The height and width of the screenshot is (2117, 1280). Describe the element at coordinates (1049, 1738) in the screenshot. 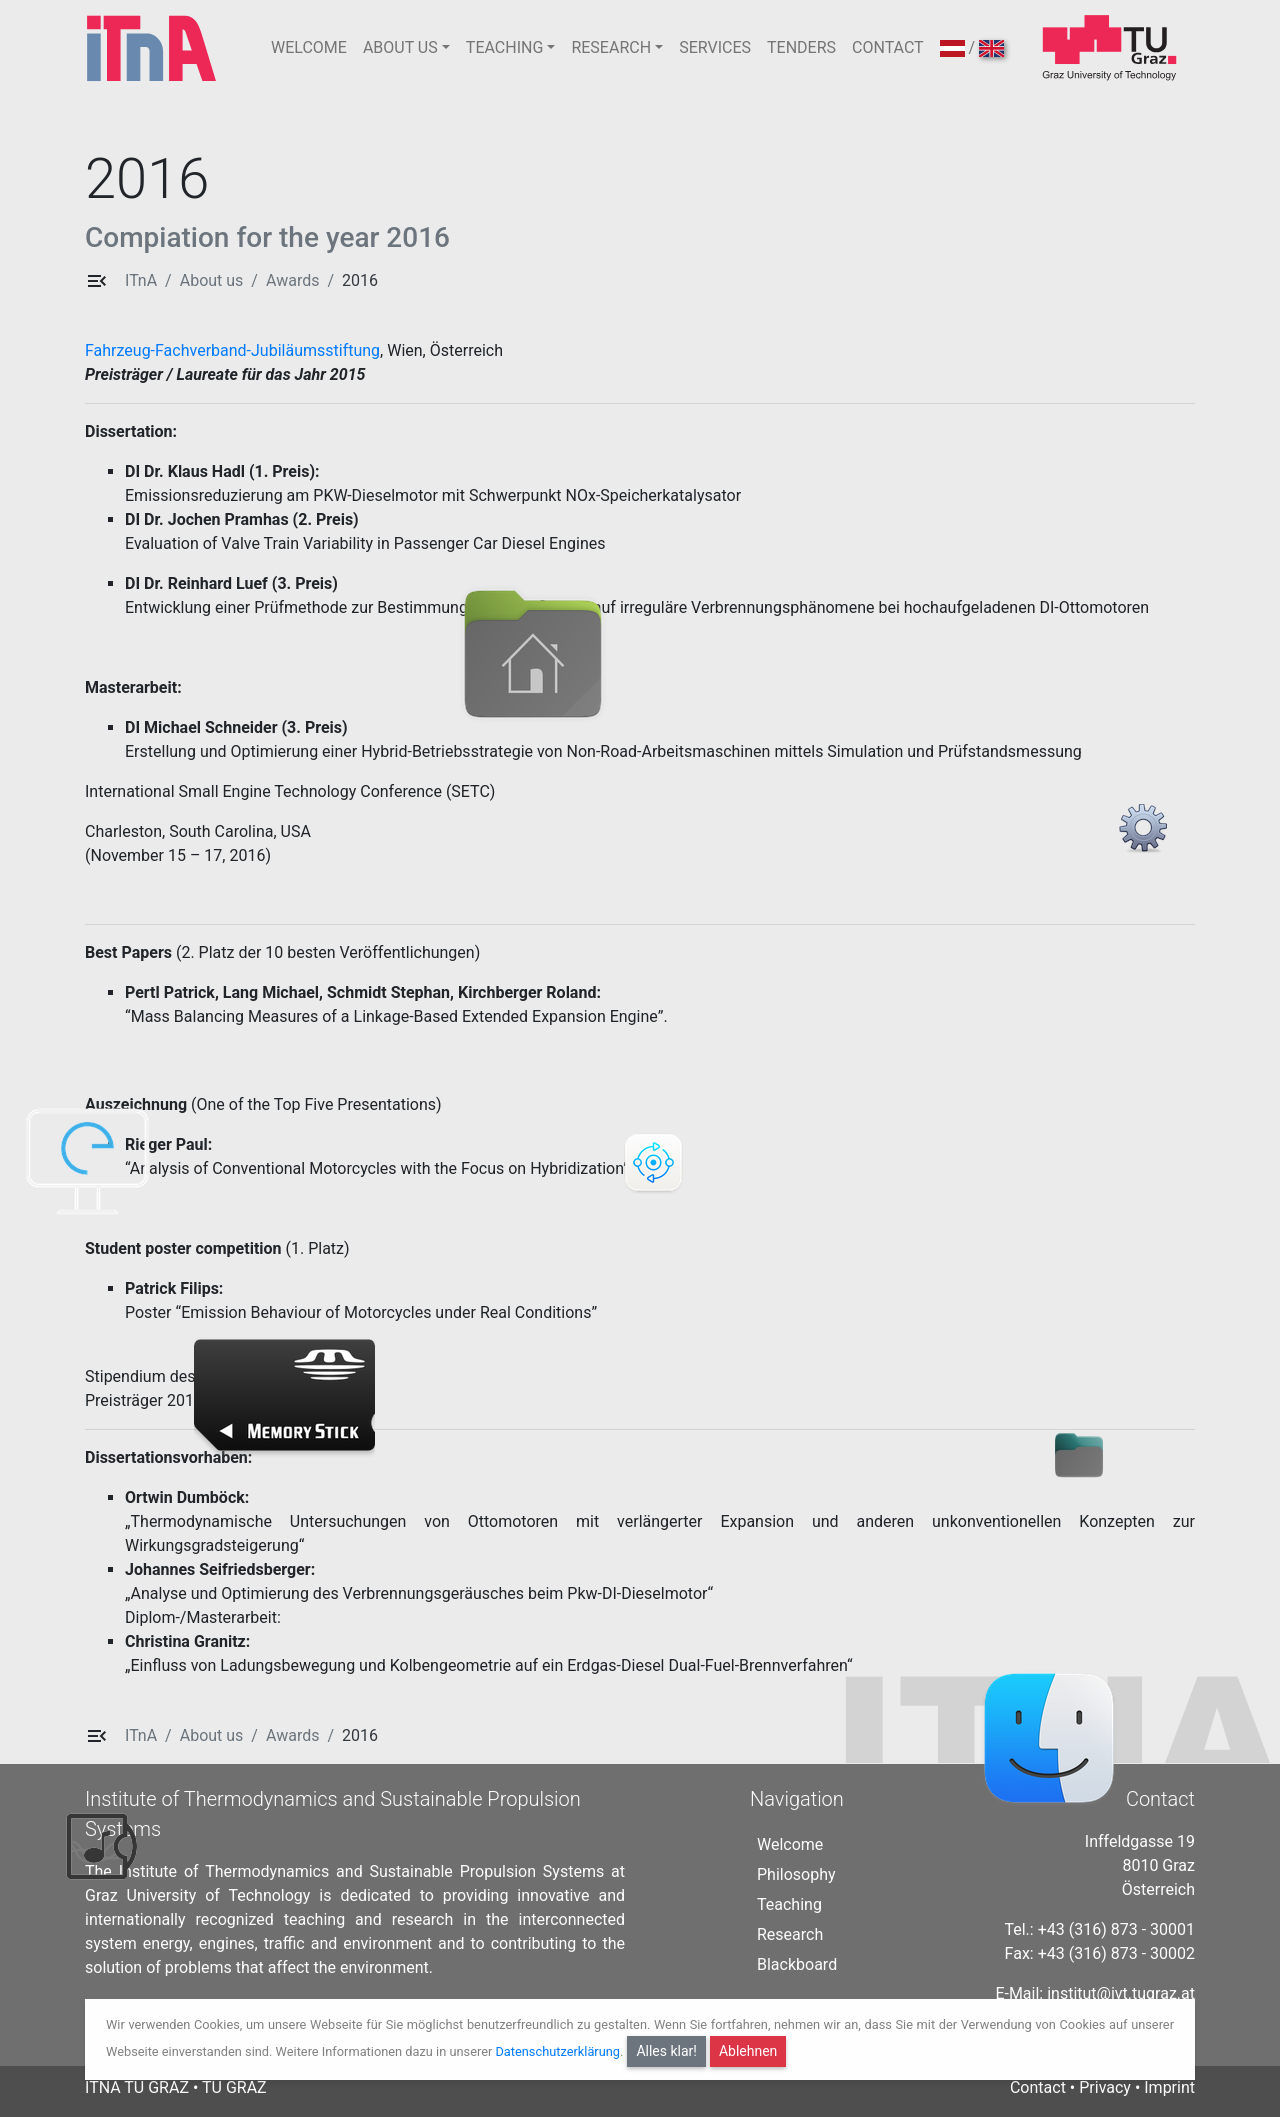

I see `open Finder to browse files and folders` at that location.